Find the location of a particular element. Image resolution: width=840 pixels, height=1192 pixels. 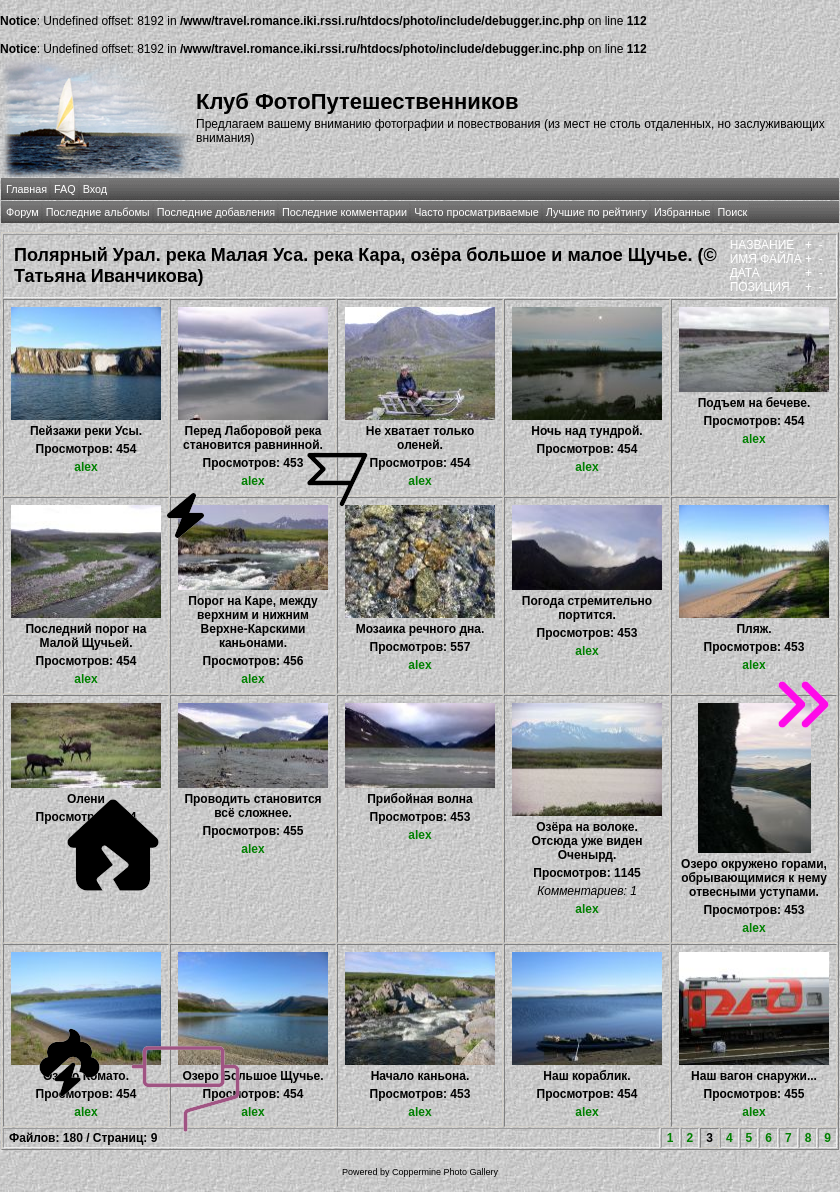

indicates quick actions or flash features is located at coordinates (185, 515).